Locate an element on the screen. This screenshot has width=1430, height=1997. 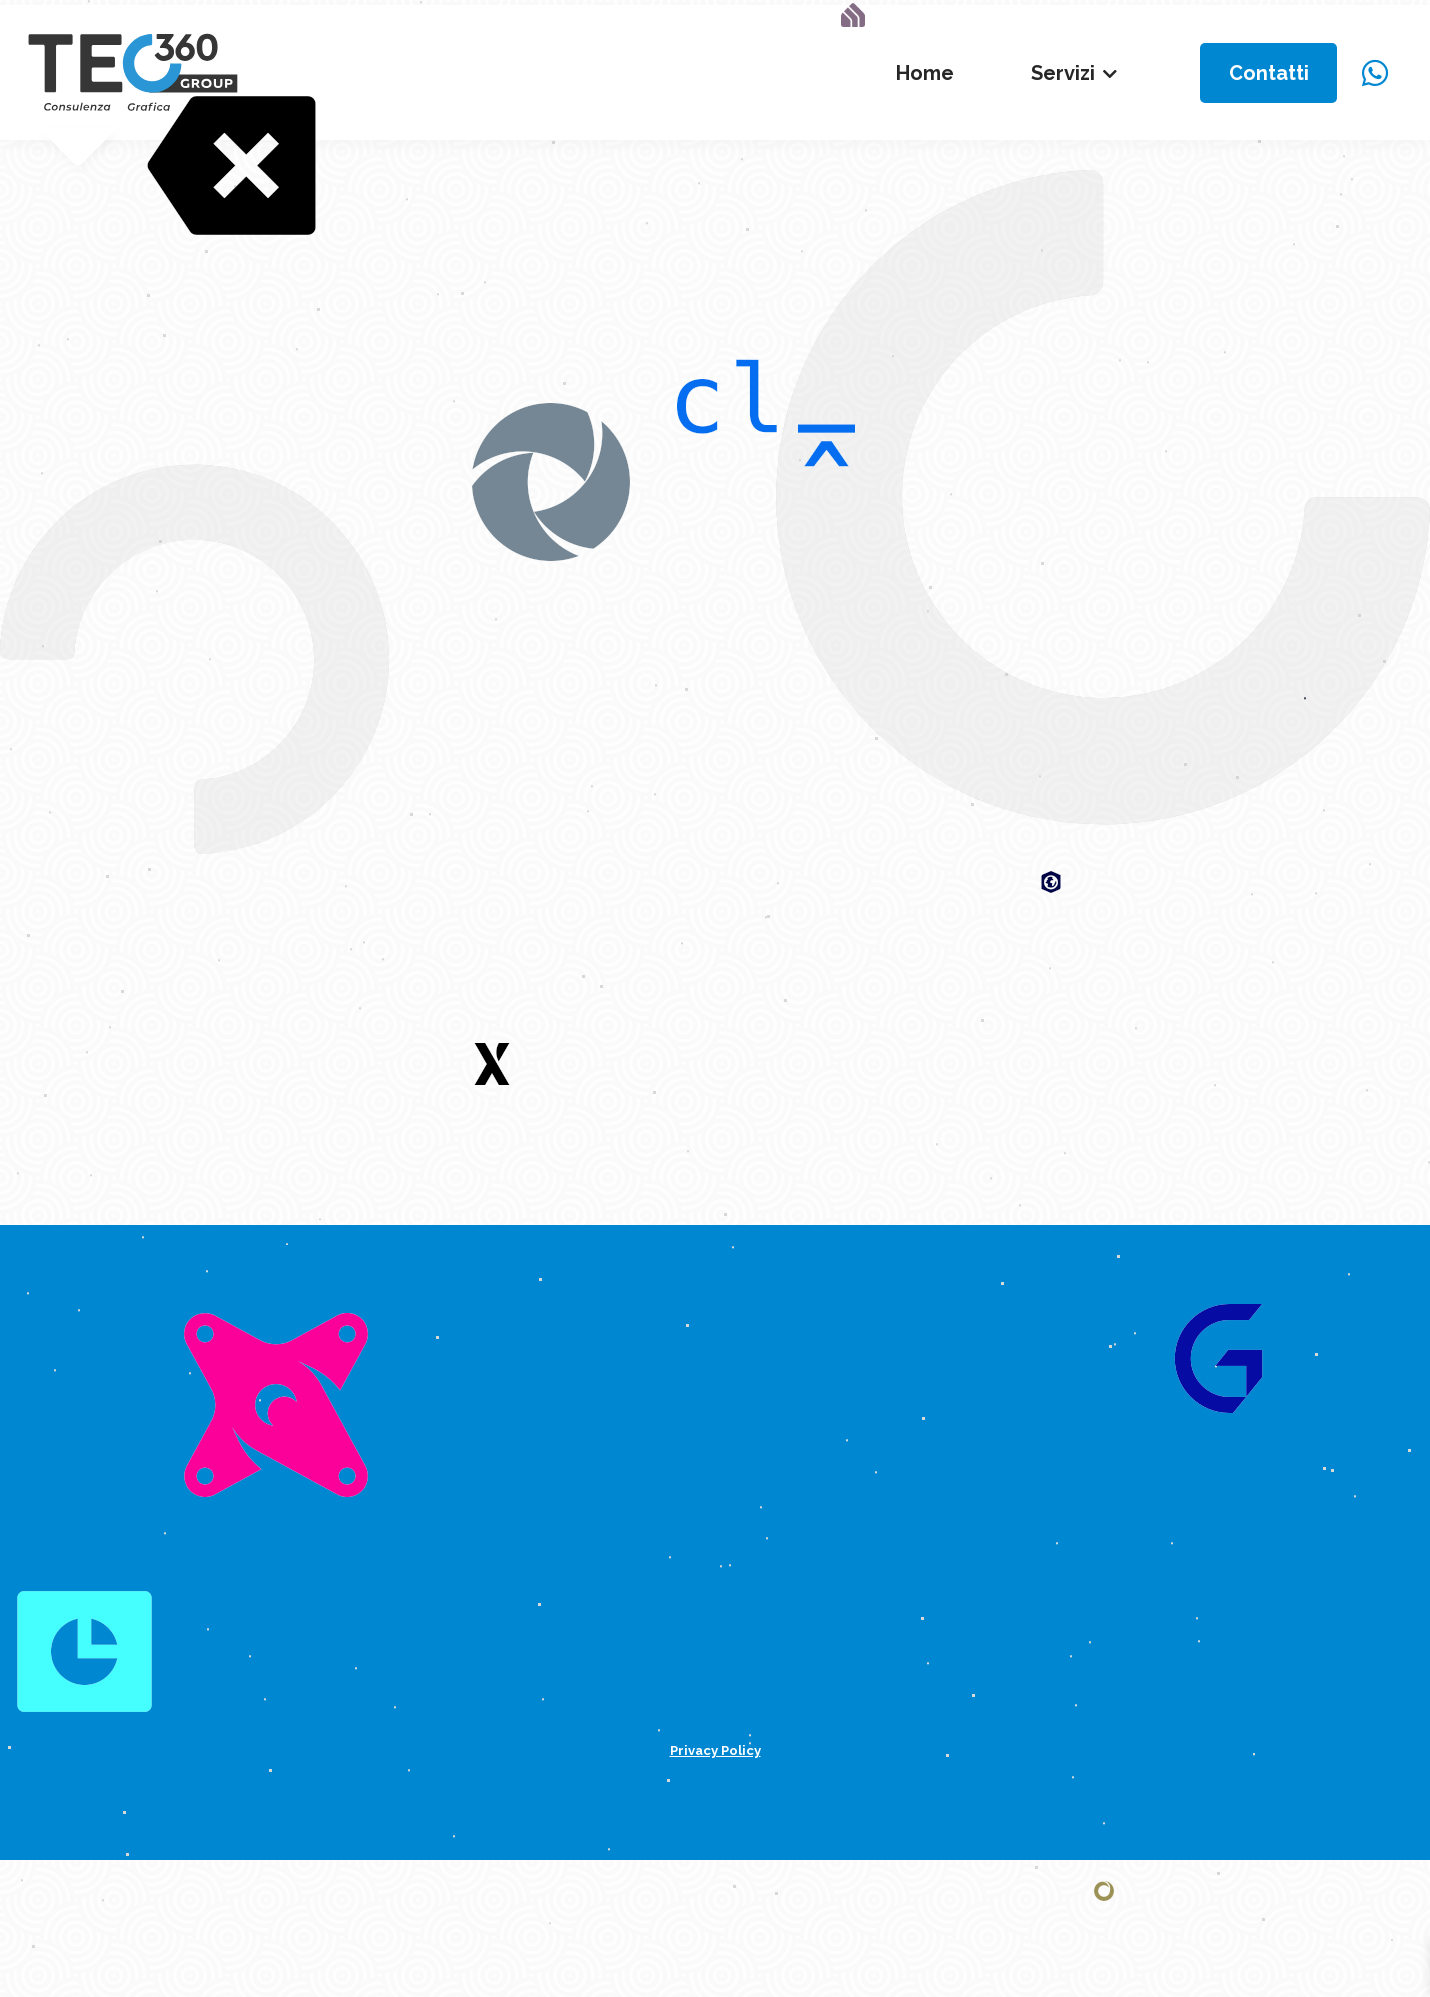
commitlint logo - a tool for linting commit messages is located at coordinates (766, 413).